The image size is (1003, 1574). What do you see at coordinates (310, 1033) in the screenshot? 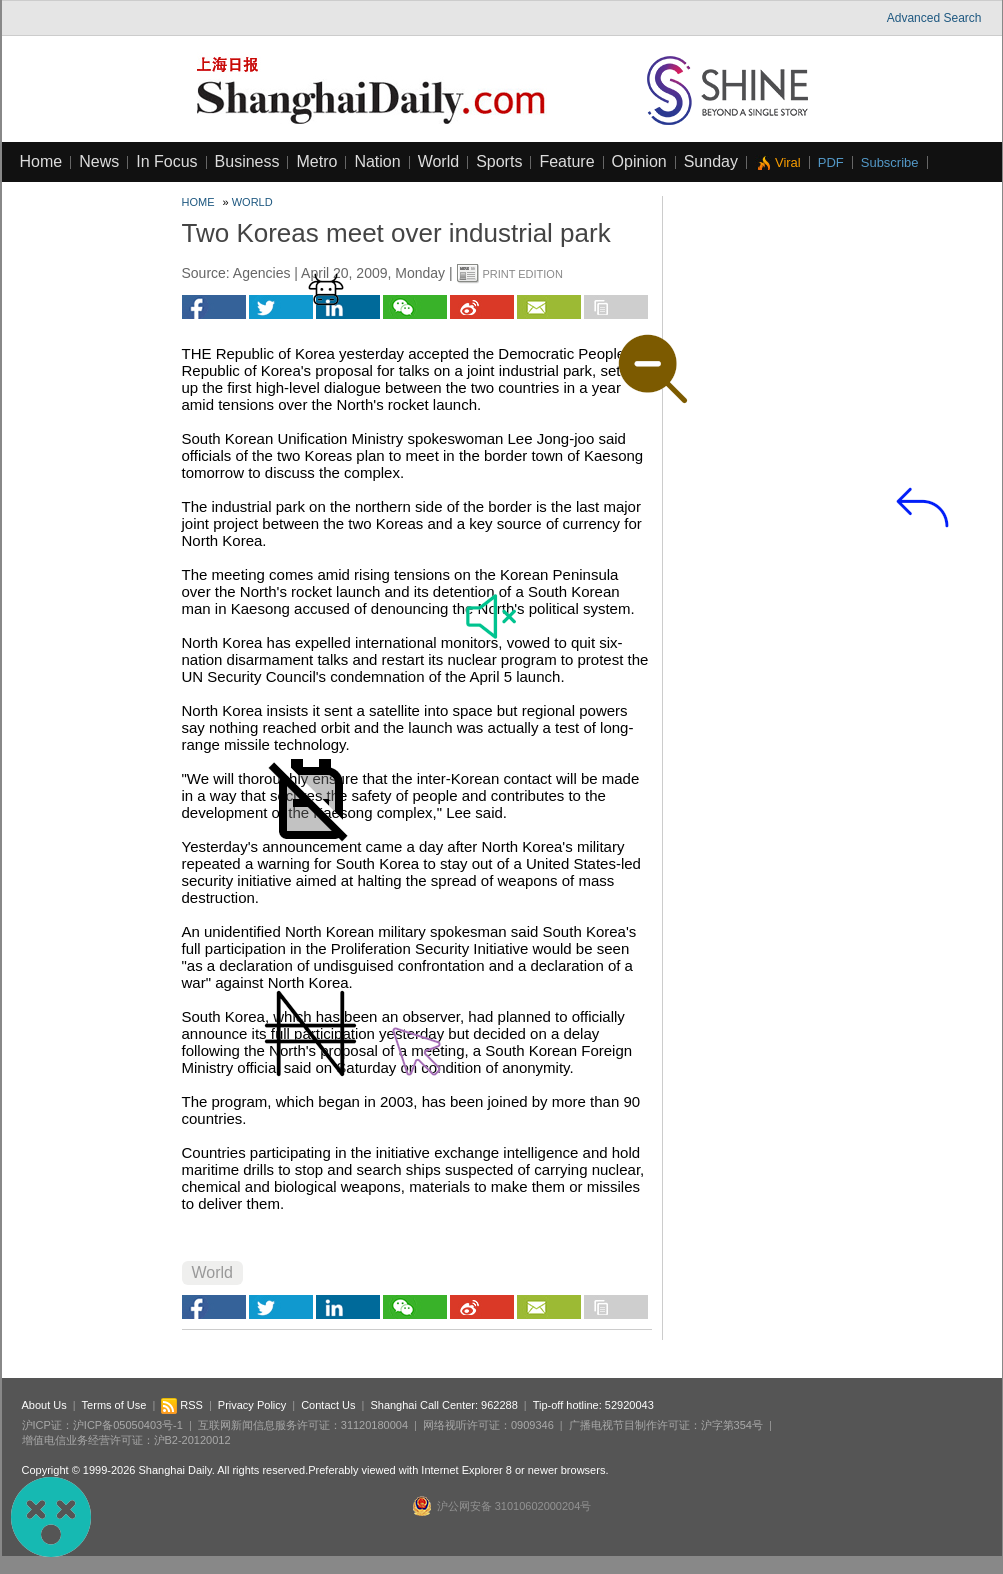
I see `indicates Nigerian naira currency` at bounding box center [310, 1033].